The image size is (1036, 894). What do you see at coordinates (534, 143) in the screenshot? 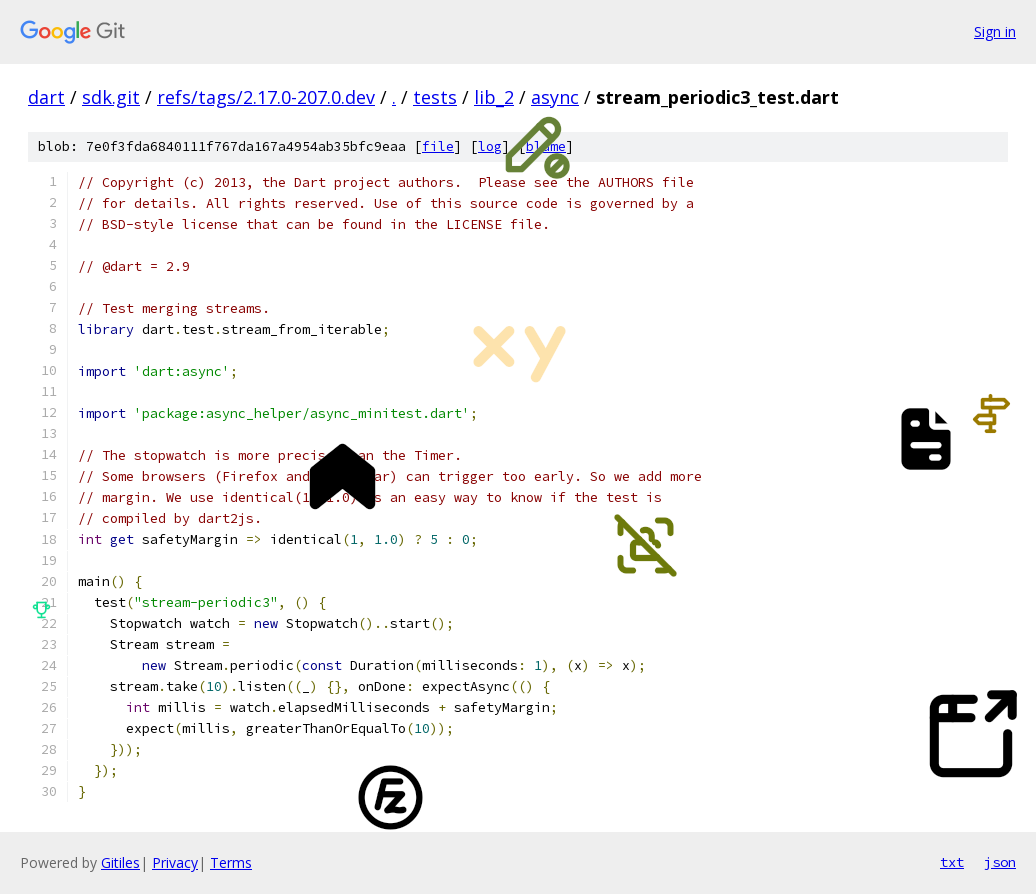
I see `cancel editing mode` at bounding box center [534, 143].